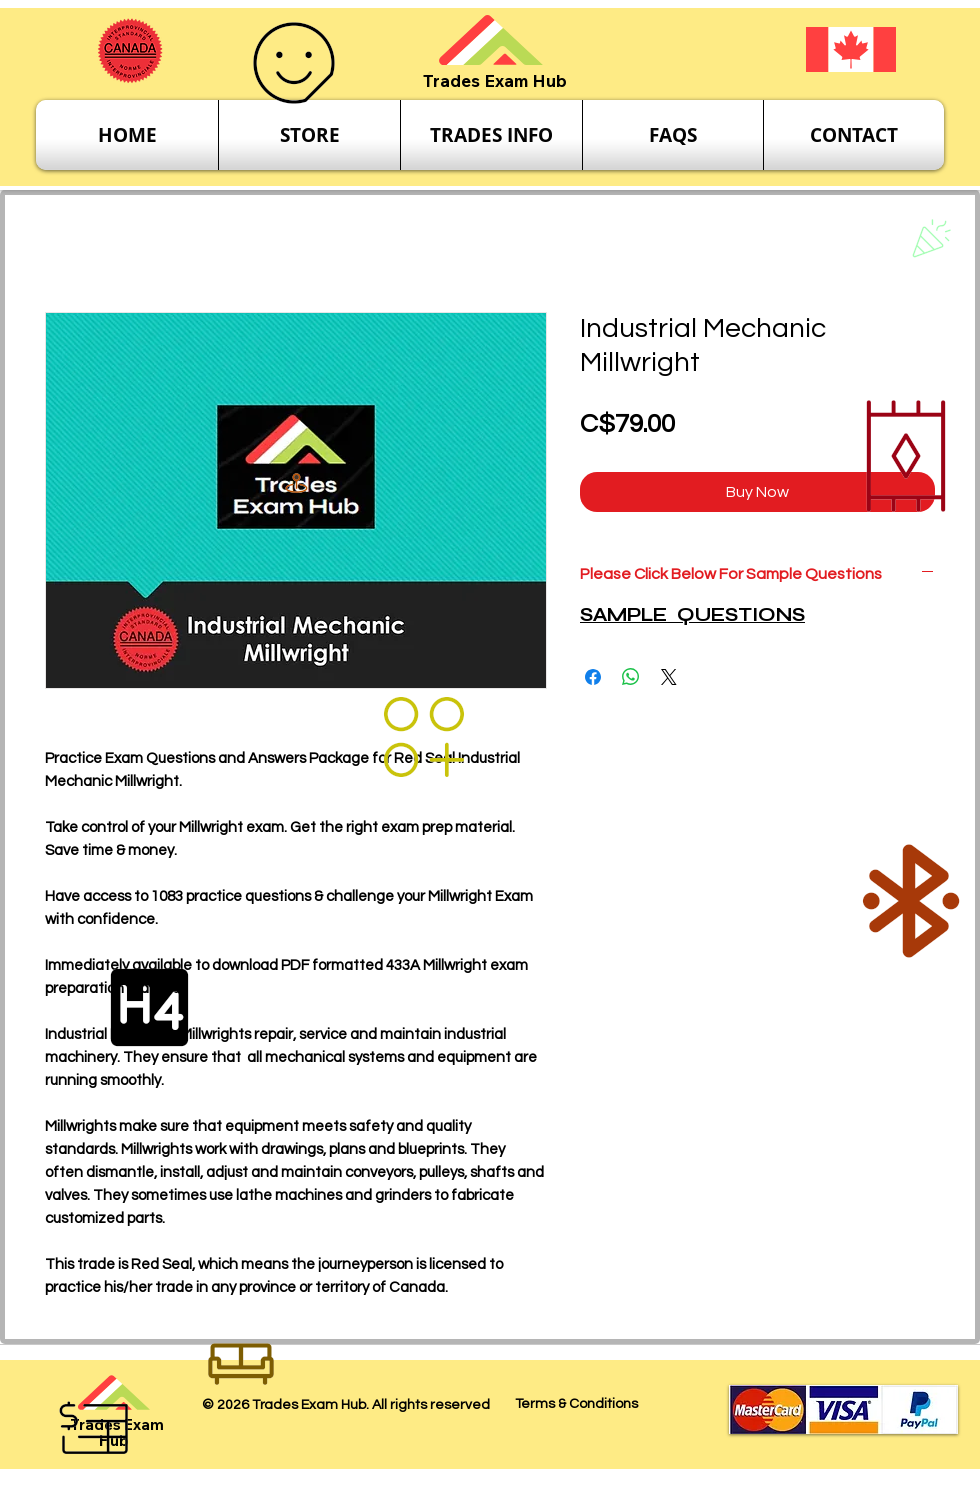 This screenshot has height=1485, width=980. What do you see at coordinates (294, 63) in the screenshot?
I see `add a sticker to your message` at bounding box center [294, 63].